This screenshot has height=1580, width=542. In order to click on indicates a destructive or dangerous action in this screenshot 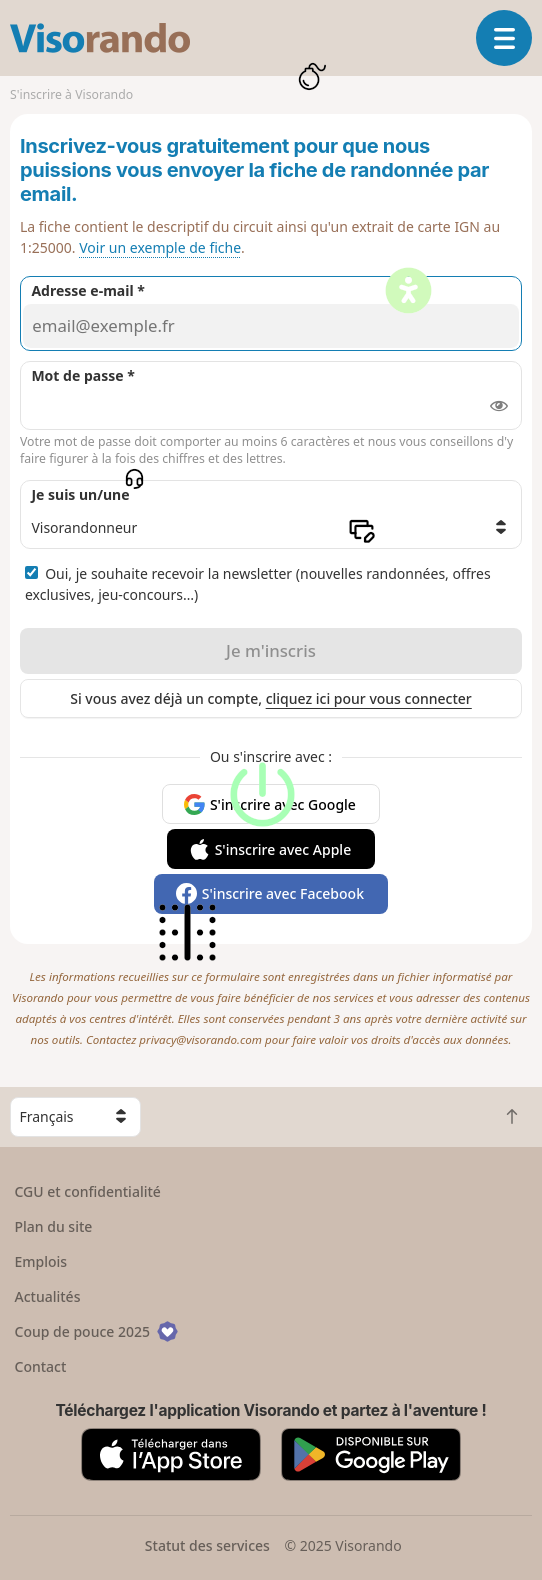, I will do `click(311, 76)`.